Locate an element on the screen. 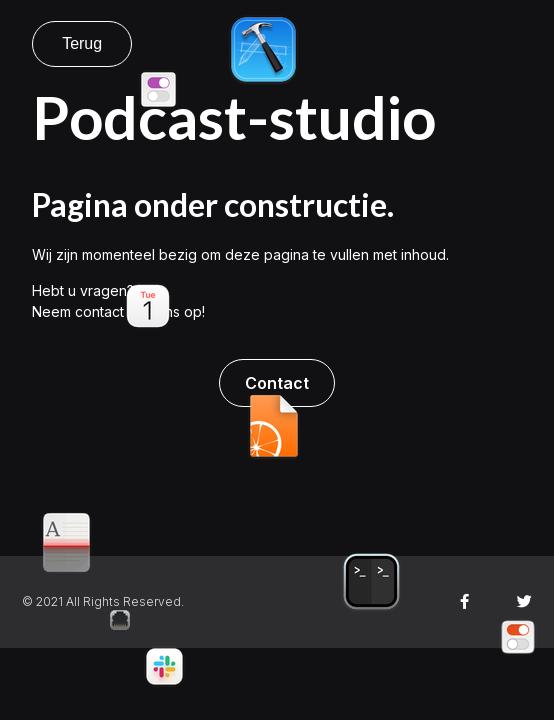 The image size is (554, 720). open the calendar app is located at coordinates (148, 306).